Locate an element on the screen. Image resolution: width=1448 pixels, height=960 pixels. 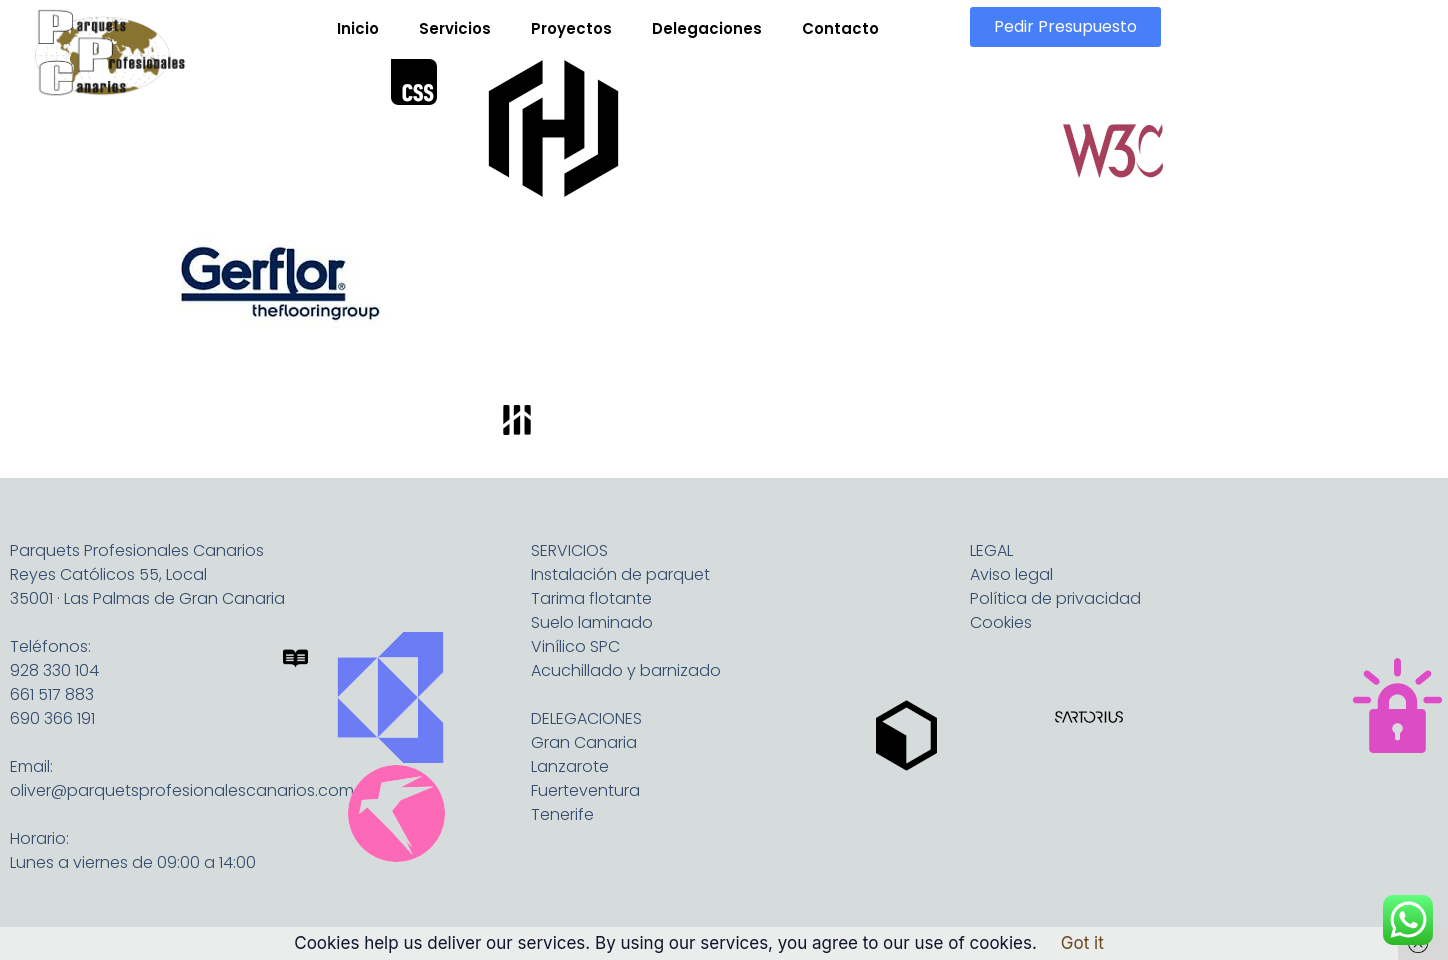
world wide web consortium (w3c) logo is located at coordinates (1113, 149).